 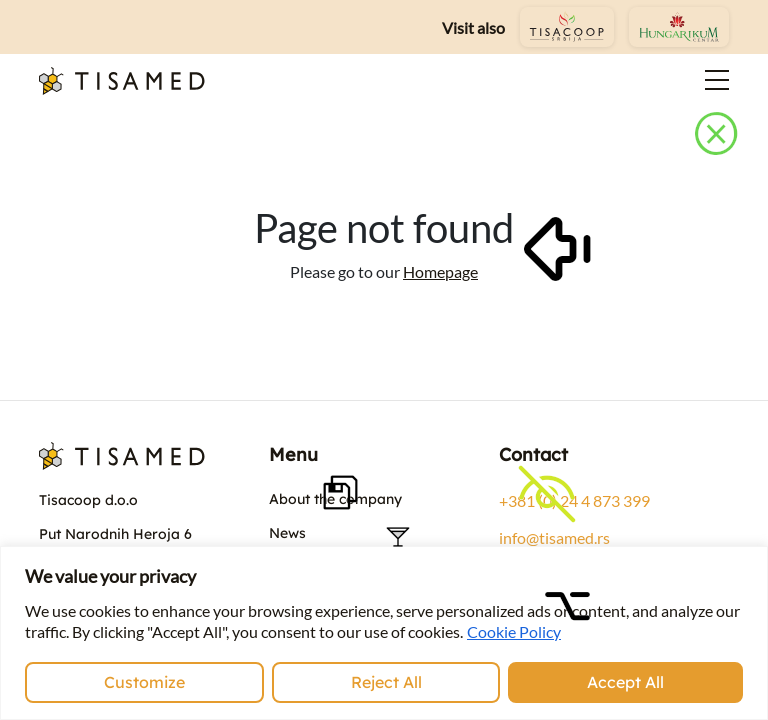 What do you see at coordinates (398, 537) in the screenshot?
I see `browse cocktail or drink recipes` at bounding box center [398, 537].